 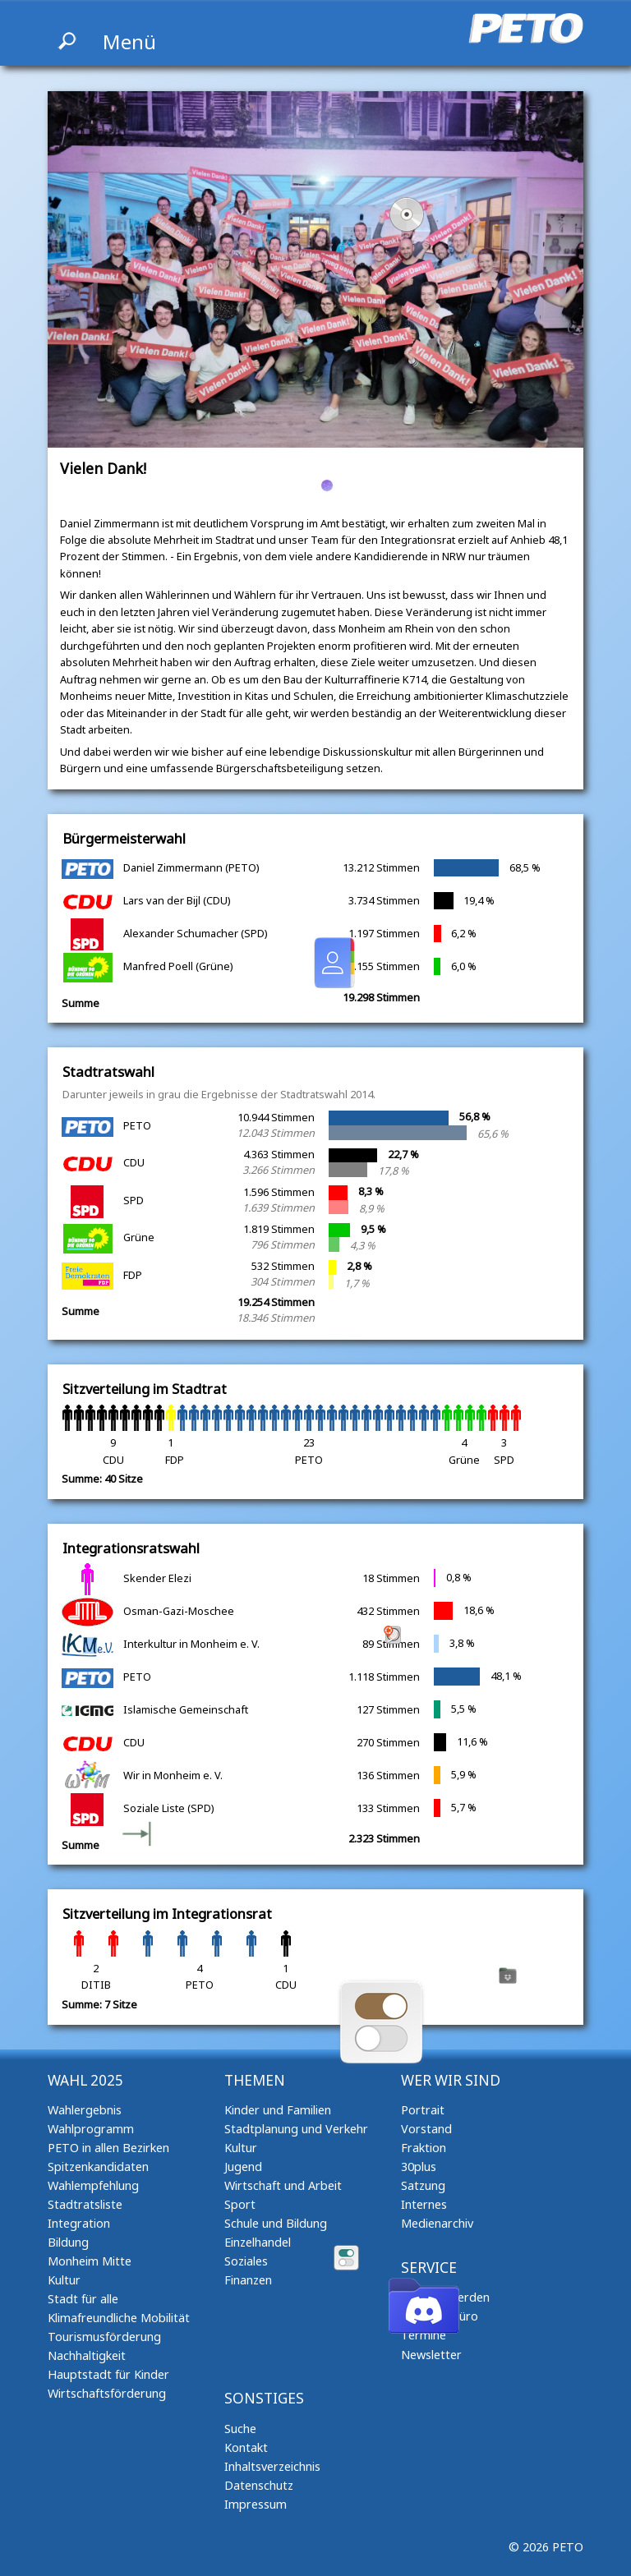 What do you see at coordinates (334, 963) in the screenshot?
I see `open the contacts or address book app` at bounding box center [334, 963].